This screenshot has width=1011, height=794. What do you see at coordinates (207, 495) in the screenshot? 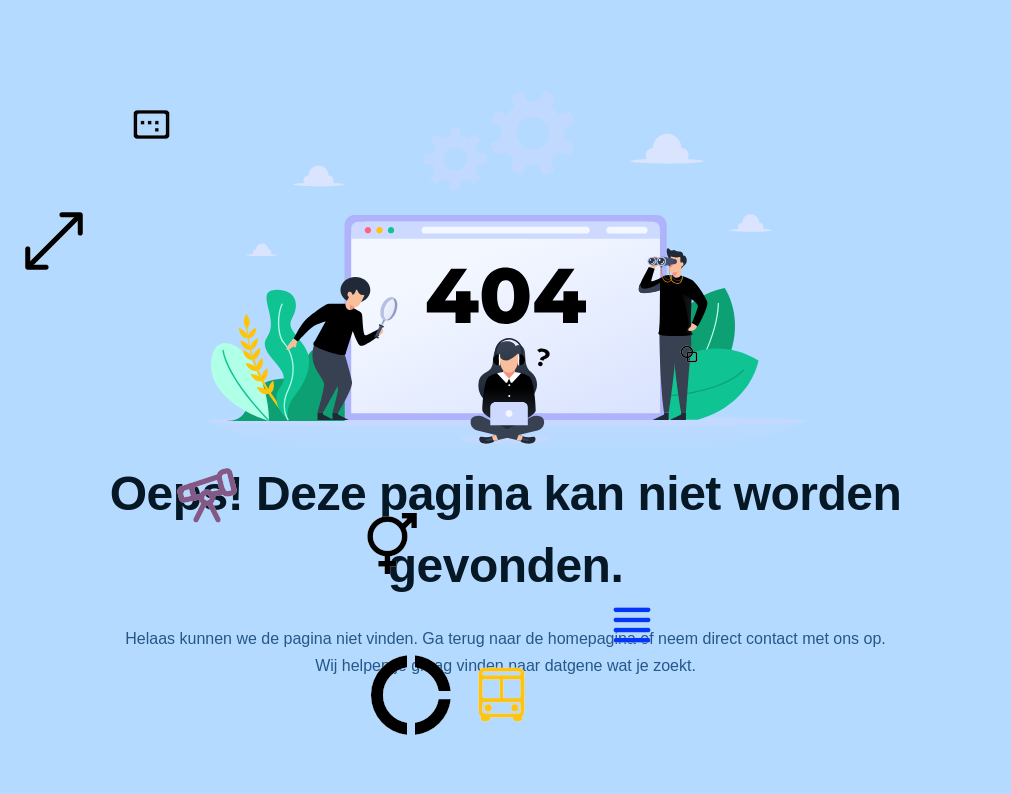
I see `explore or discover new content` at bounding box center [207, 495].